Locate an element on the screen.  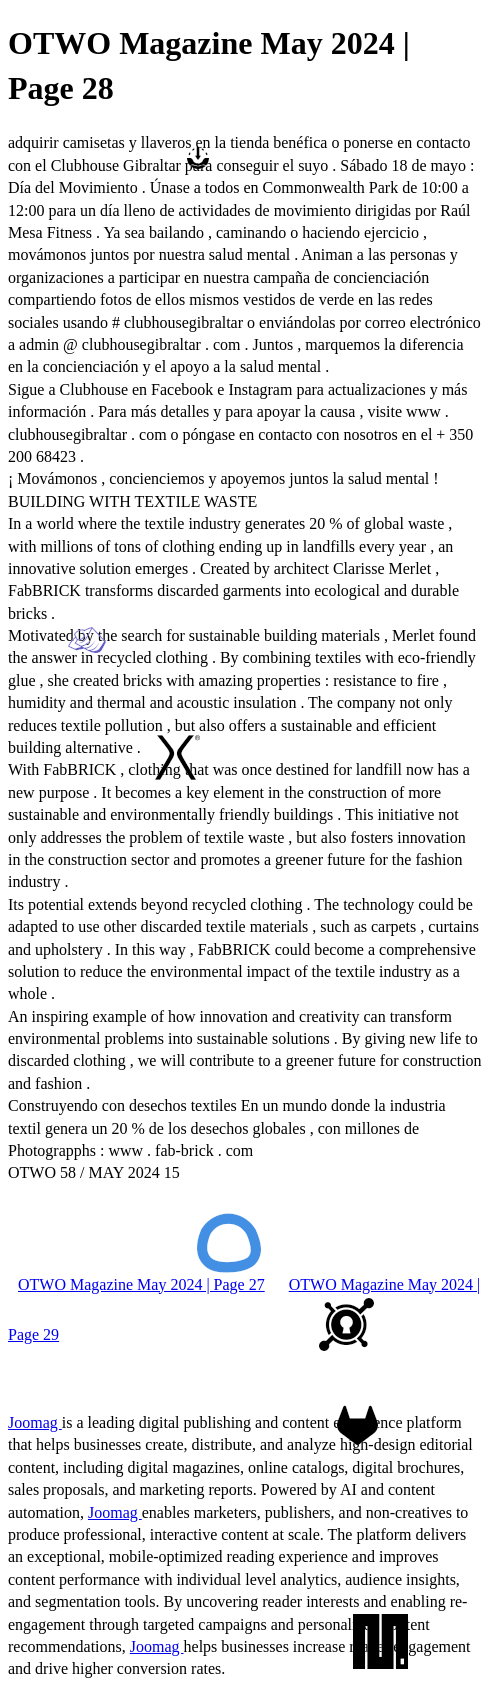
chemex brand logo is located at coordinates (177, 757).